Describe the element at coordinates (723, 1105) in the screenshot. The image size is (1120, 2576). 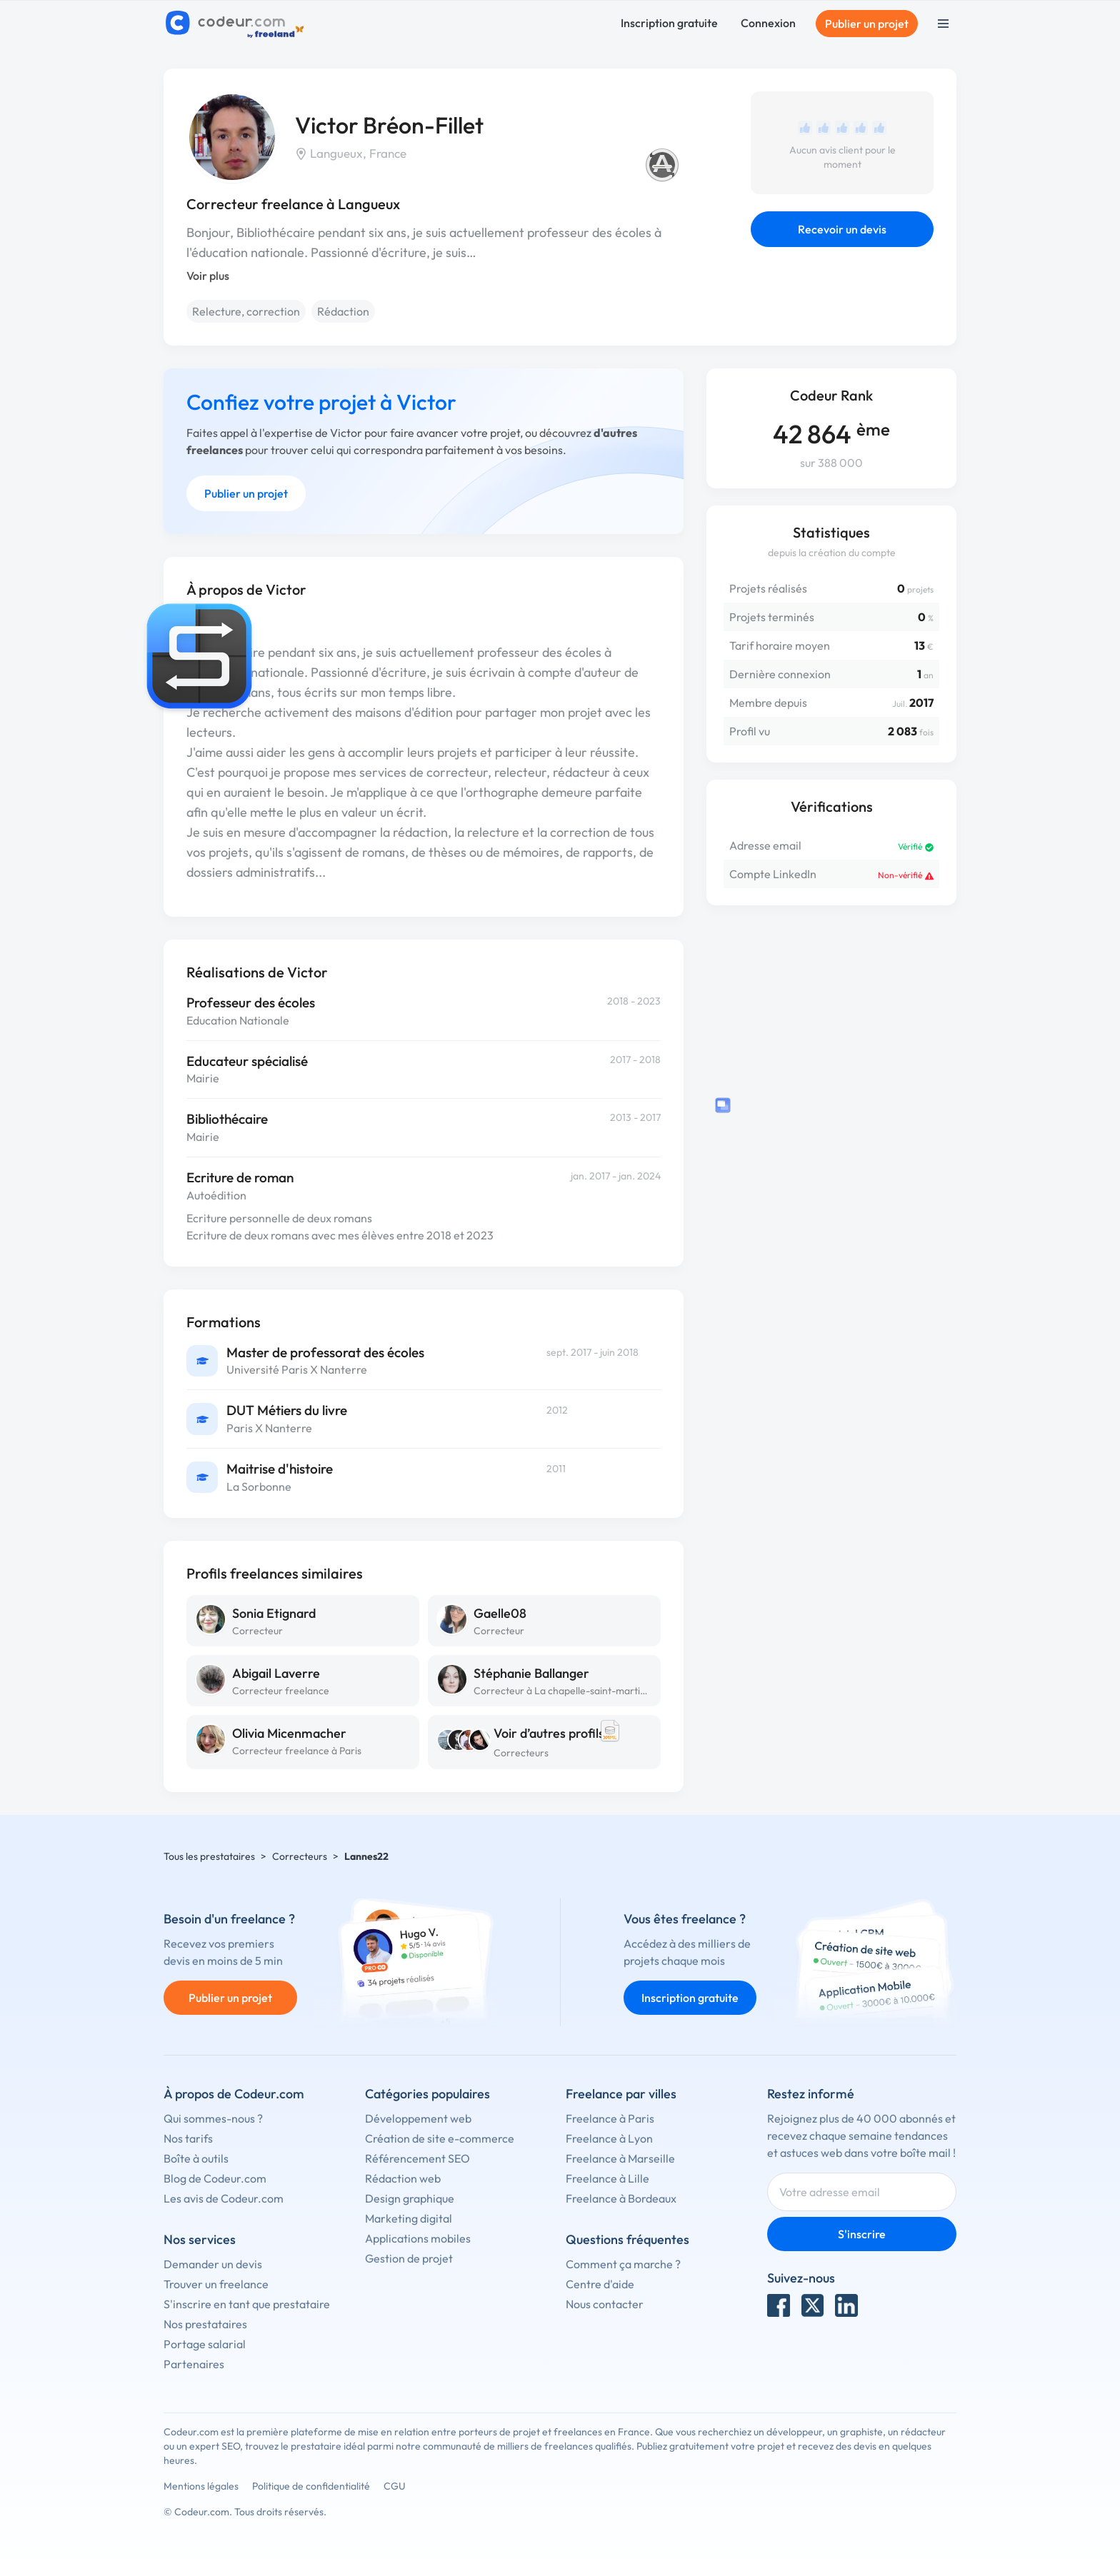
I see `manage startup applications and session settings` at that location.